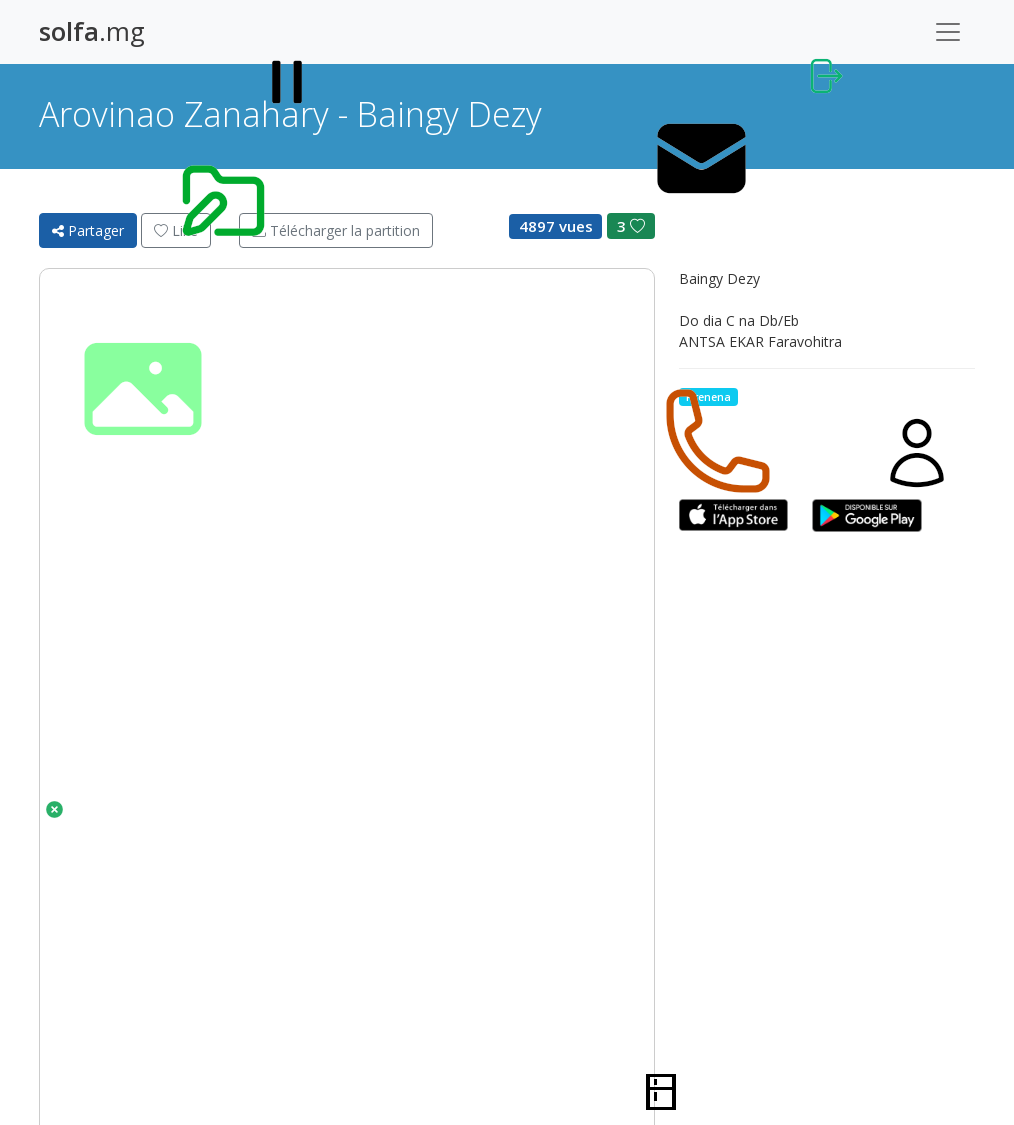 The image size is (1014, 1125). I want to click on view photo gallery, so click(143, 389).